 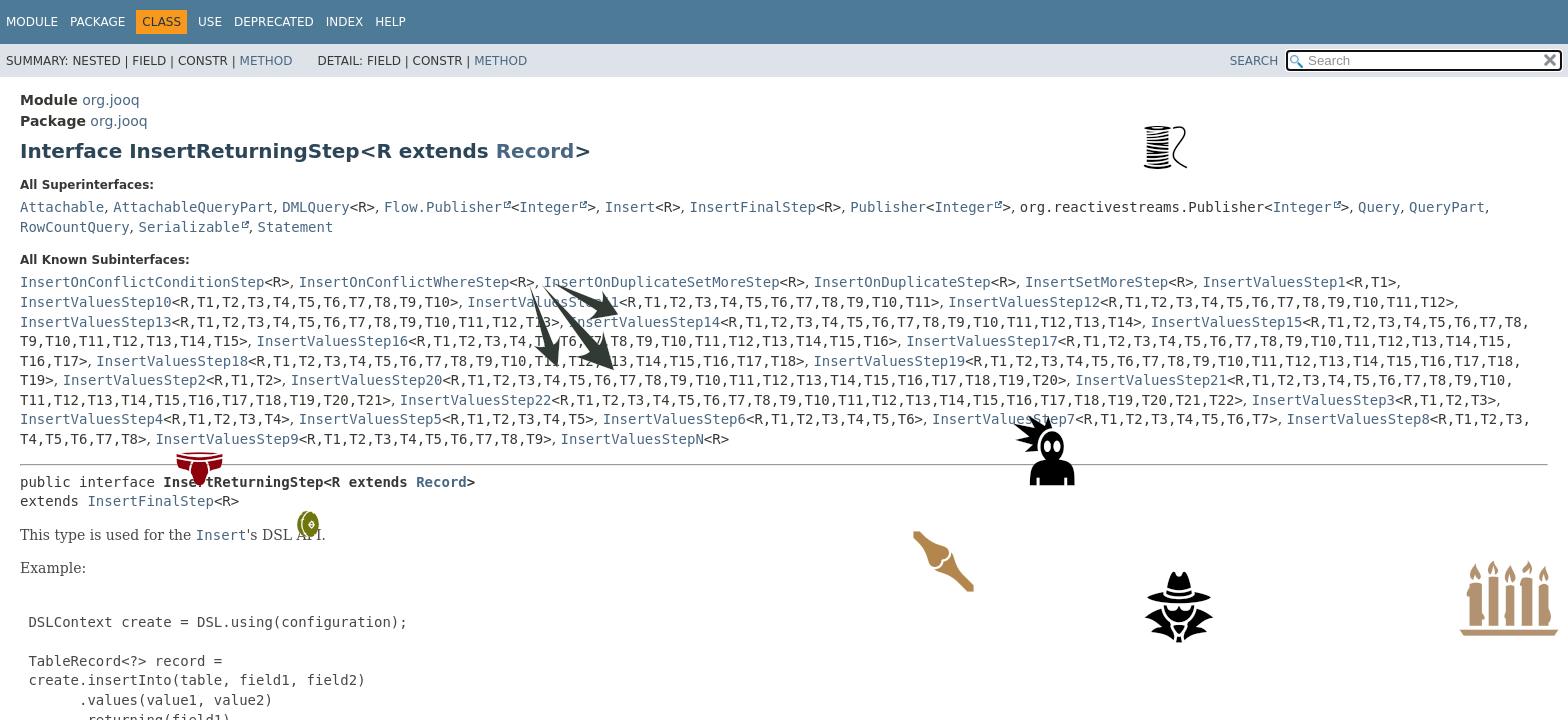 What do you see at coordinates (1048, 450) in the screenshot?
I see `indicates a surprised or shocked reaction` at bounding box center [1048, 450].